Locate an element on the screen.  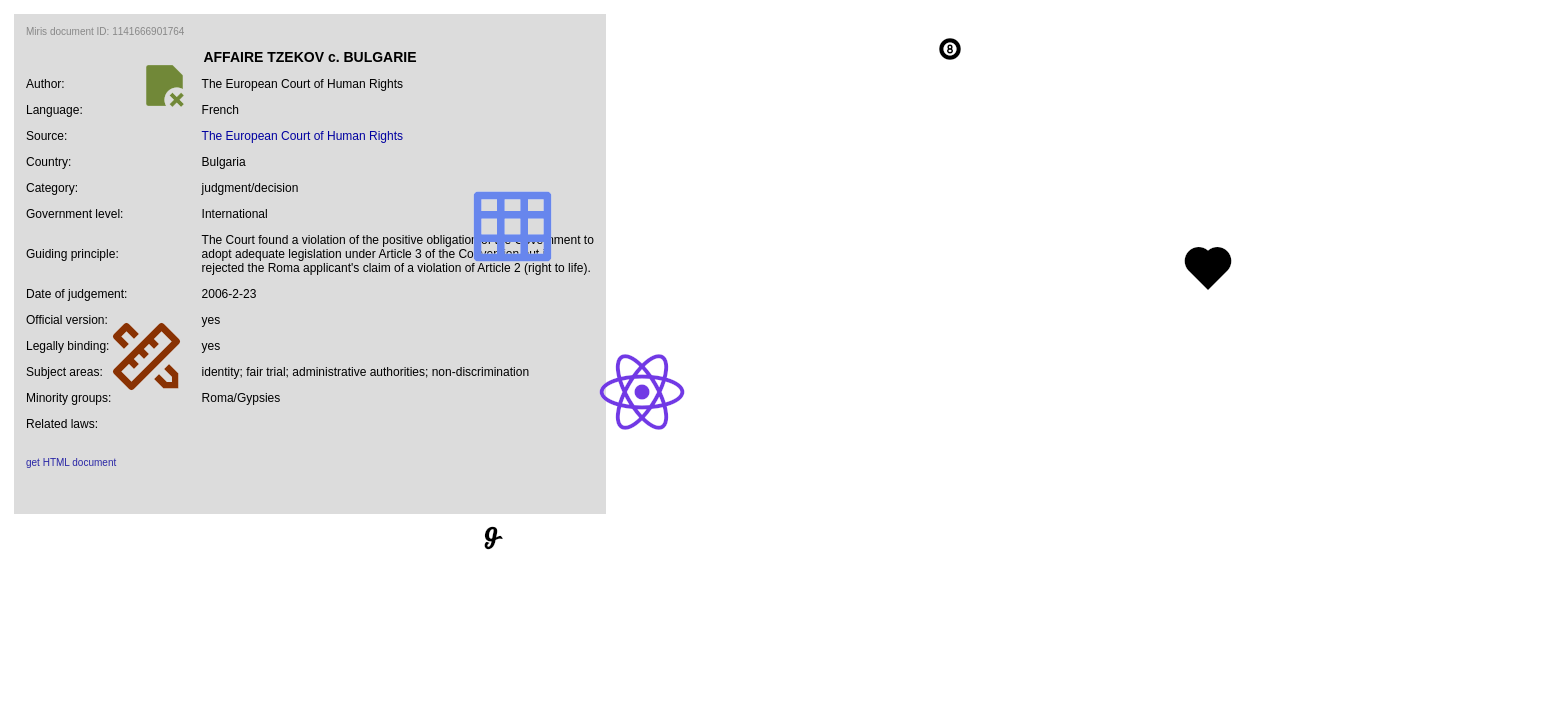
glide app logo is located at coordinates (493, 538).